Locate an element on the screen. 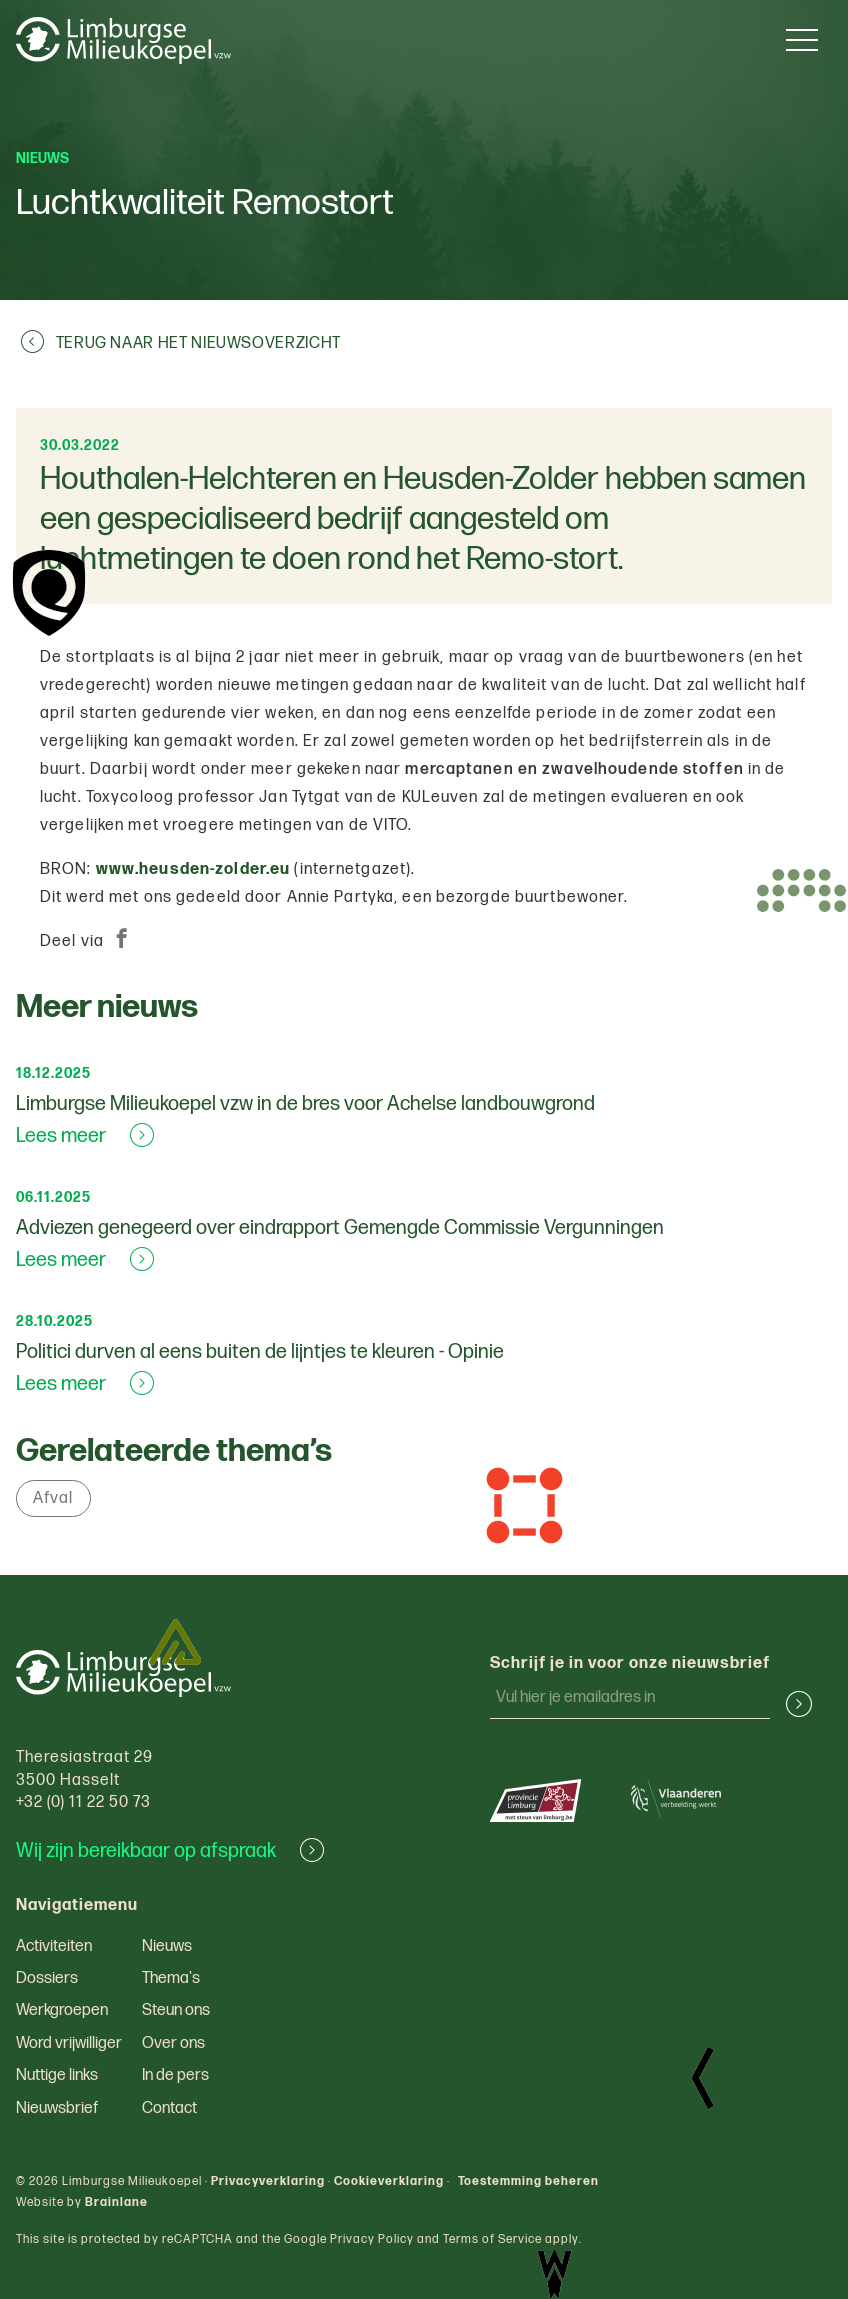  access shape tools or vector editing is located at coordinates (524, 1505).